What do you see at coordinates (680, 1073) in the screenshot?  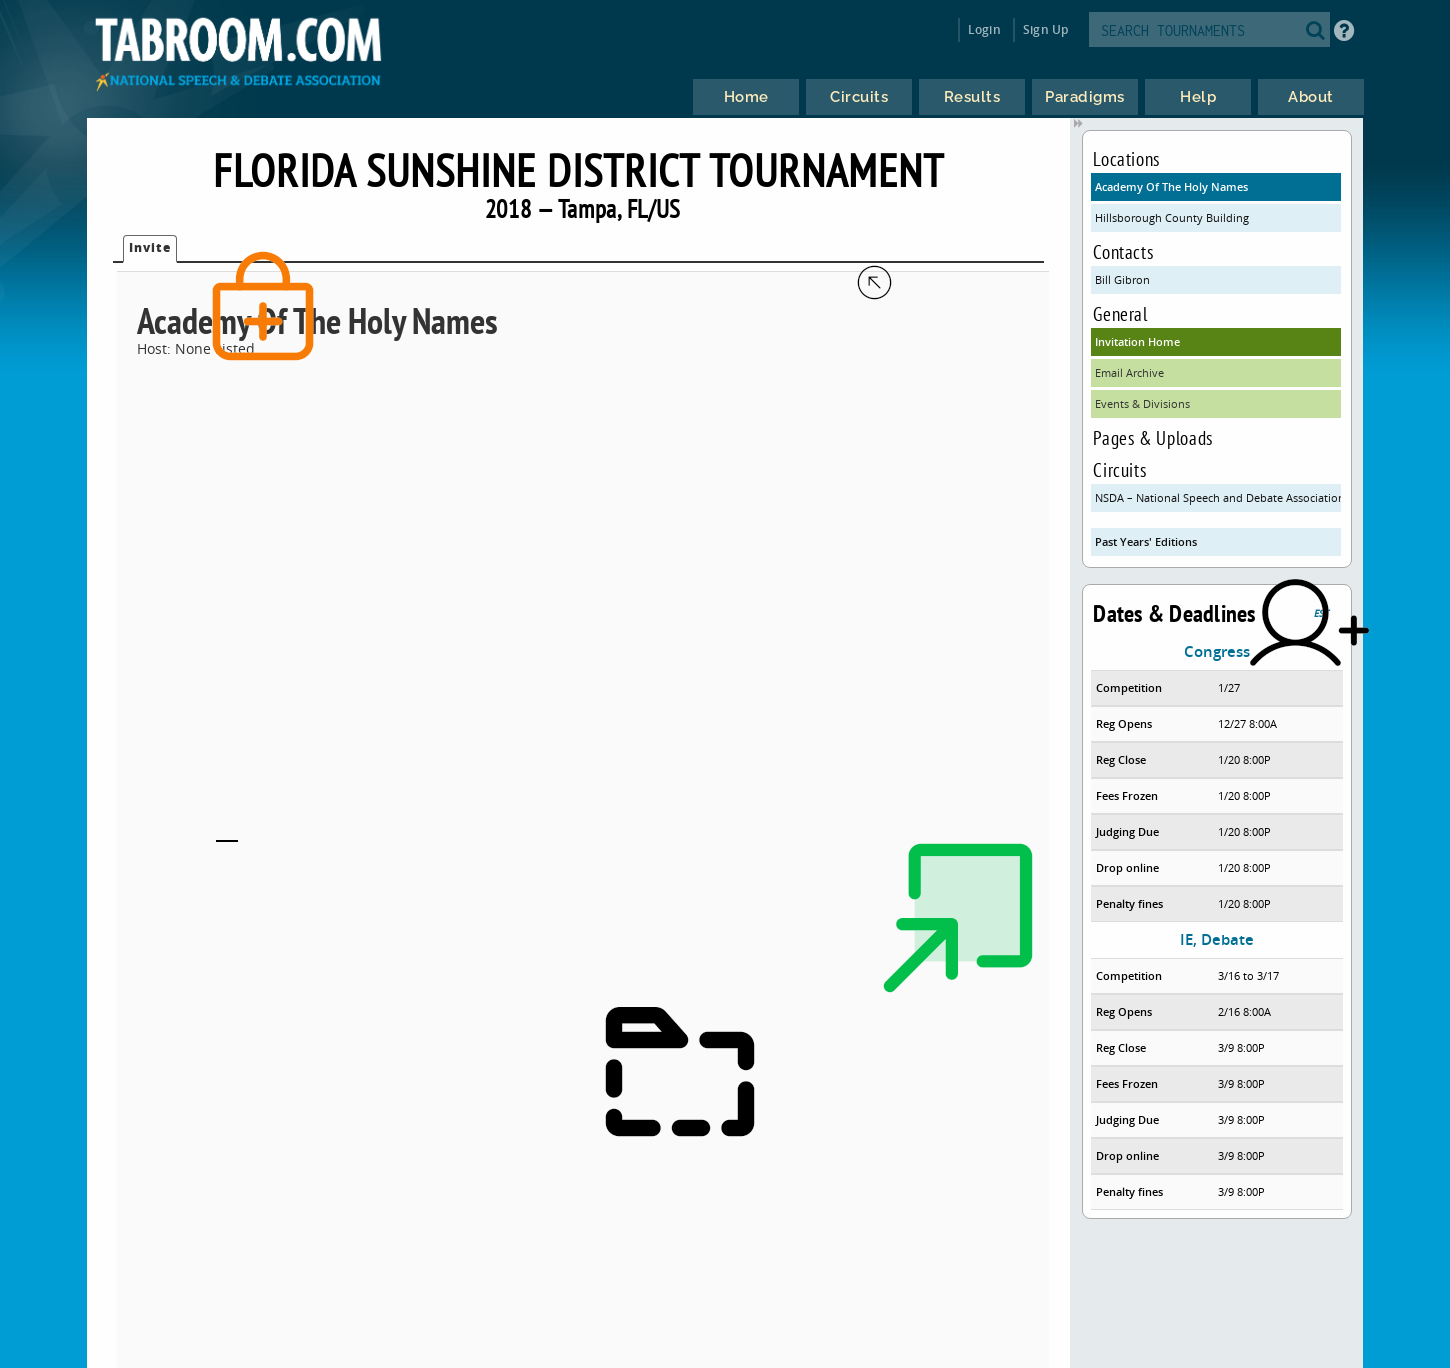 I see `create a new folder` at bounding box center [680, 1073].